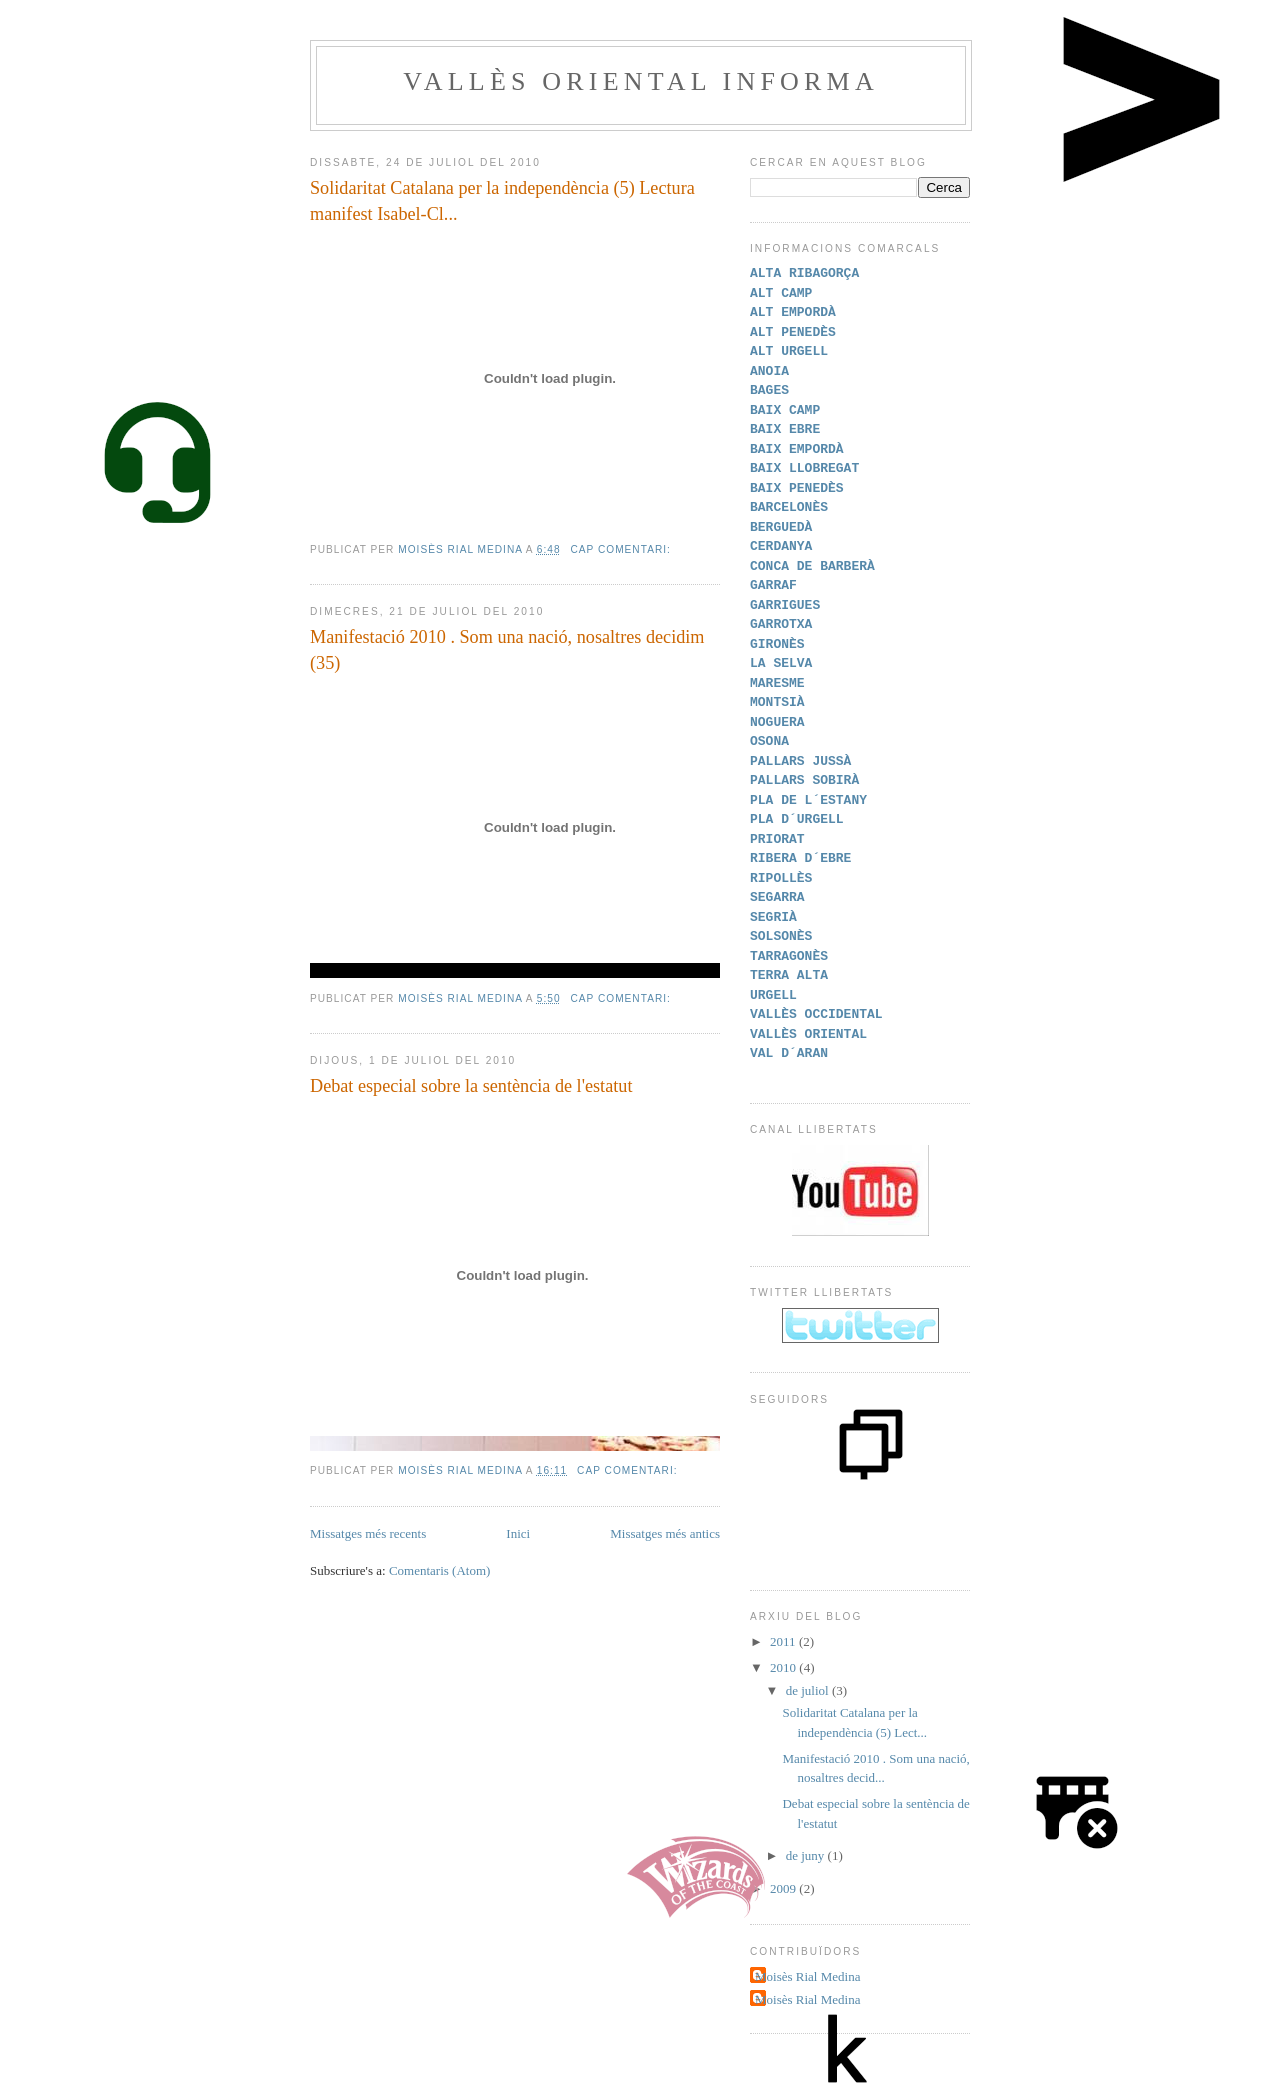  What do you see at coordinates (847, 2048) in the screenshot?
I see `link to kaggle profile or account` at bounding box center [847, 2048].